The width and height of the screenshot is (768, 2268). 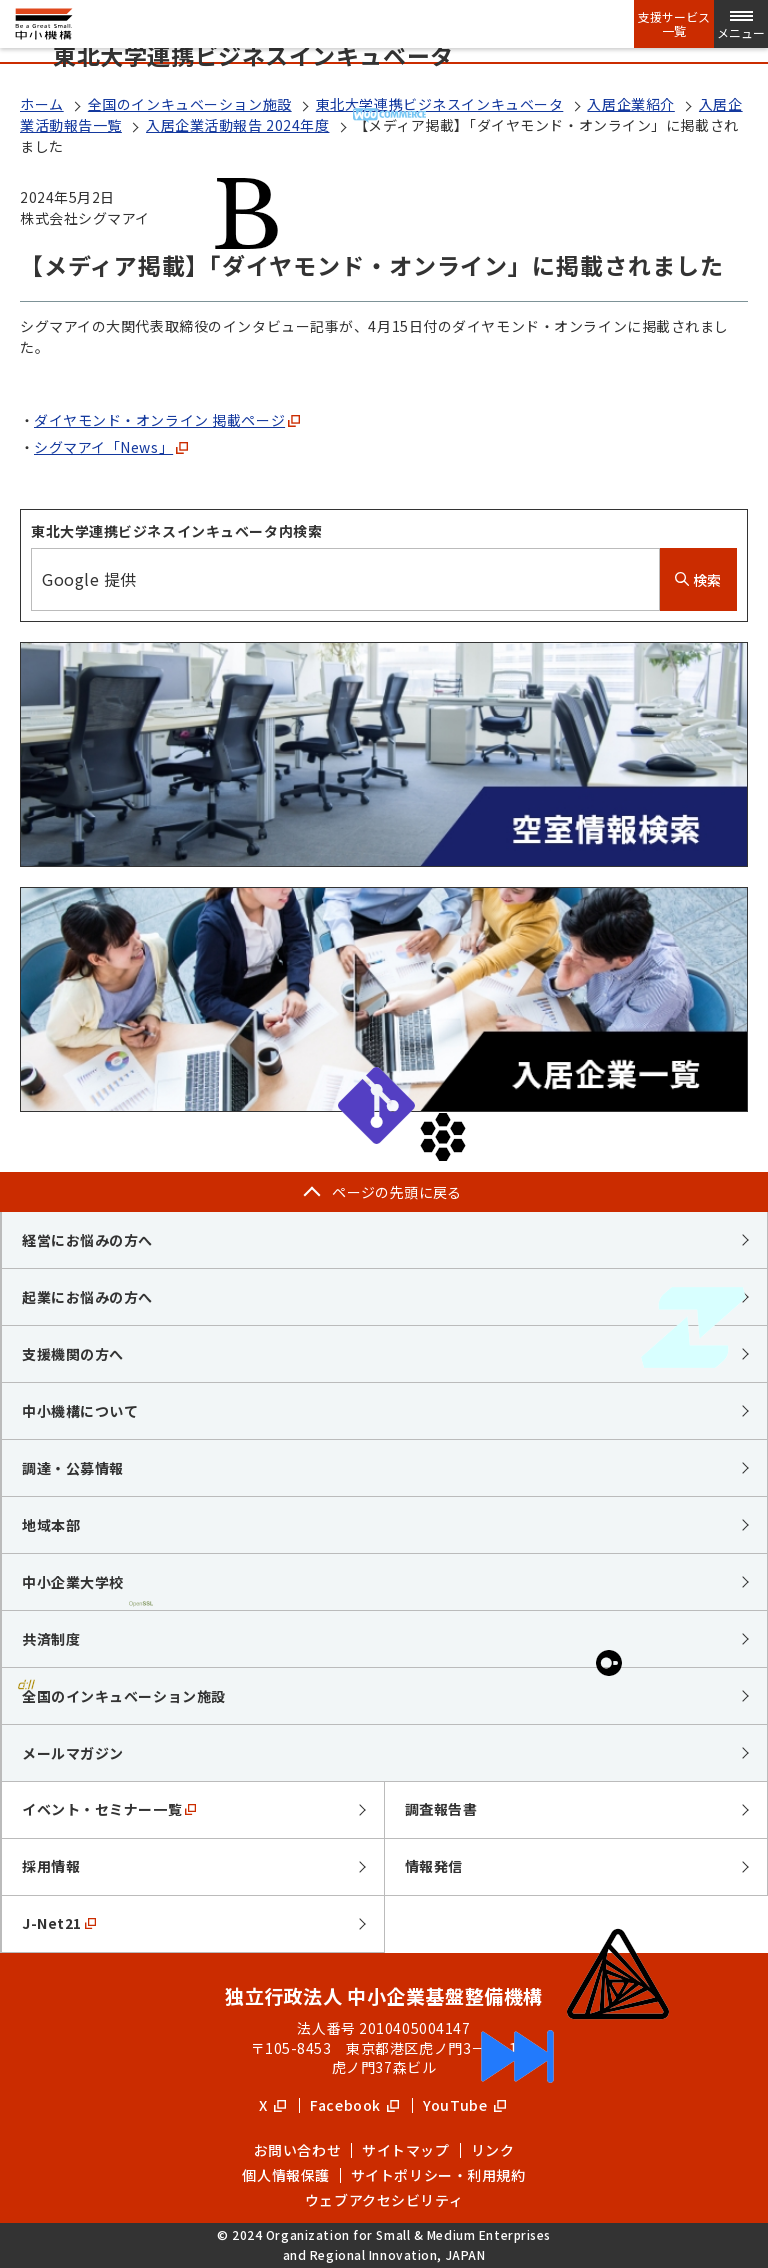 I want to click on open the Affine app, so click(x=618, y=1974).